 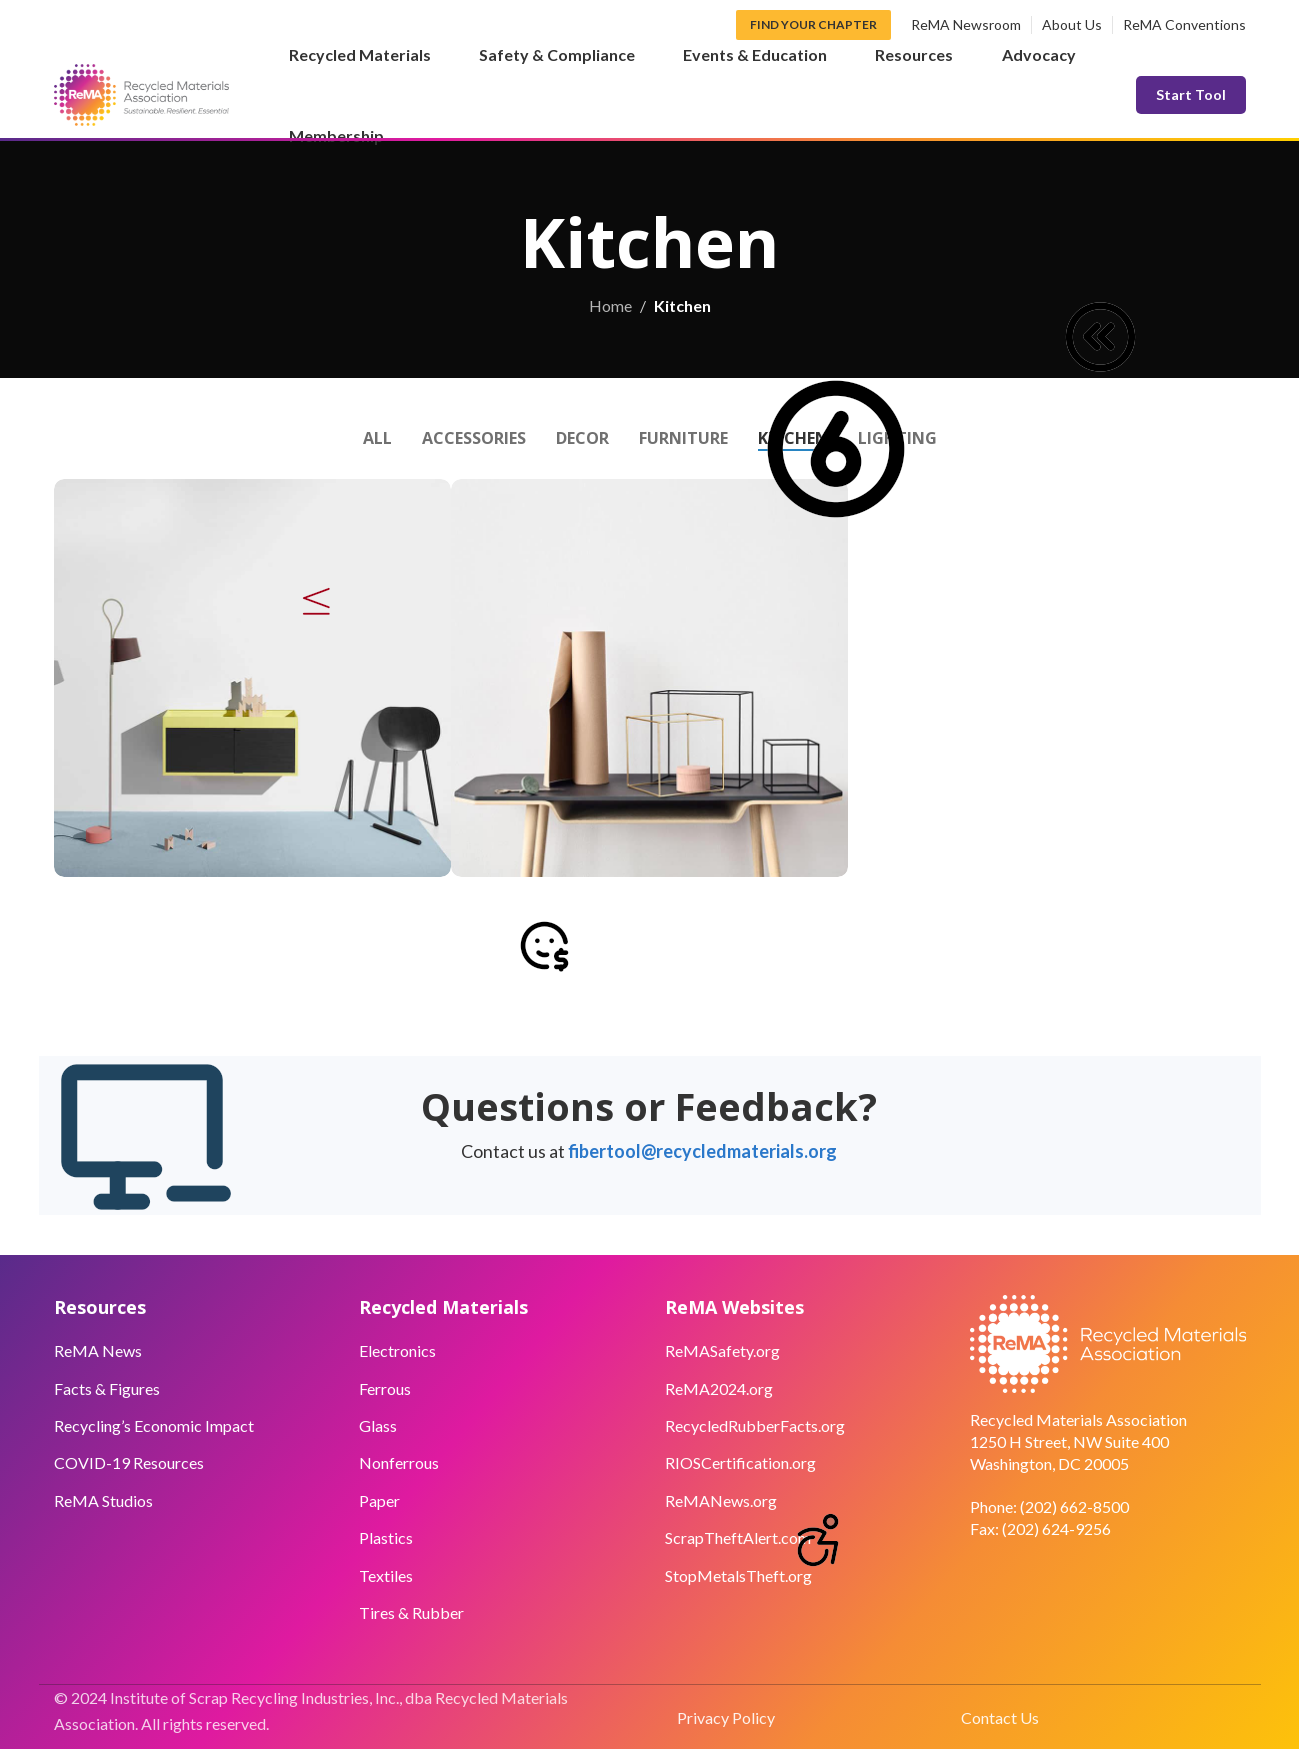 What do you see at coordinates (819, 1541) in the screenshot?
I see `indicates wheelchair accessible facility` at bounding box center [819, 1541].